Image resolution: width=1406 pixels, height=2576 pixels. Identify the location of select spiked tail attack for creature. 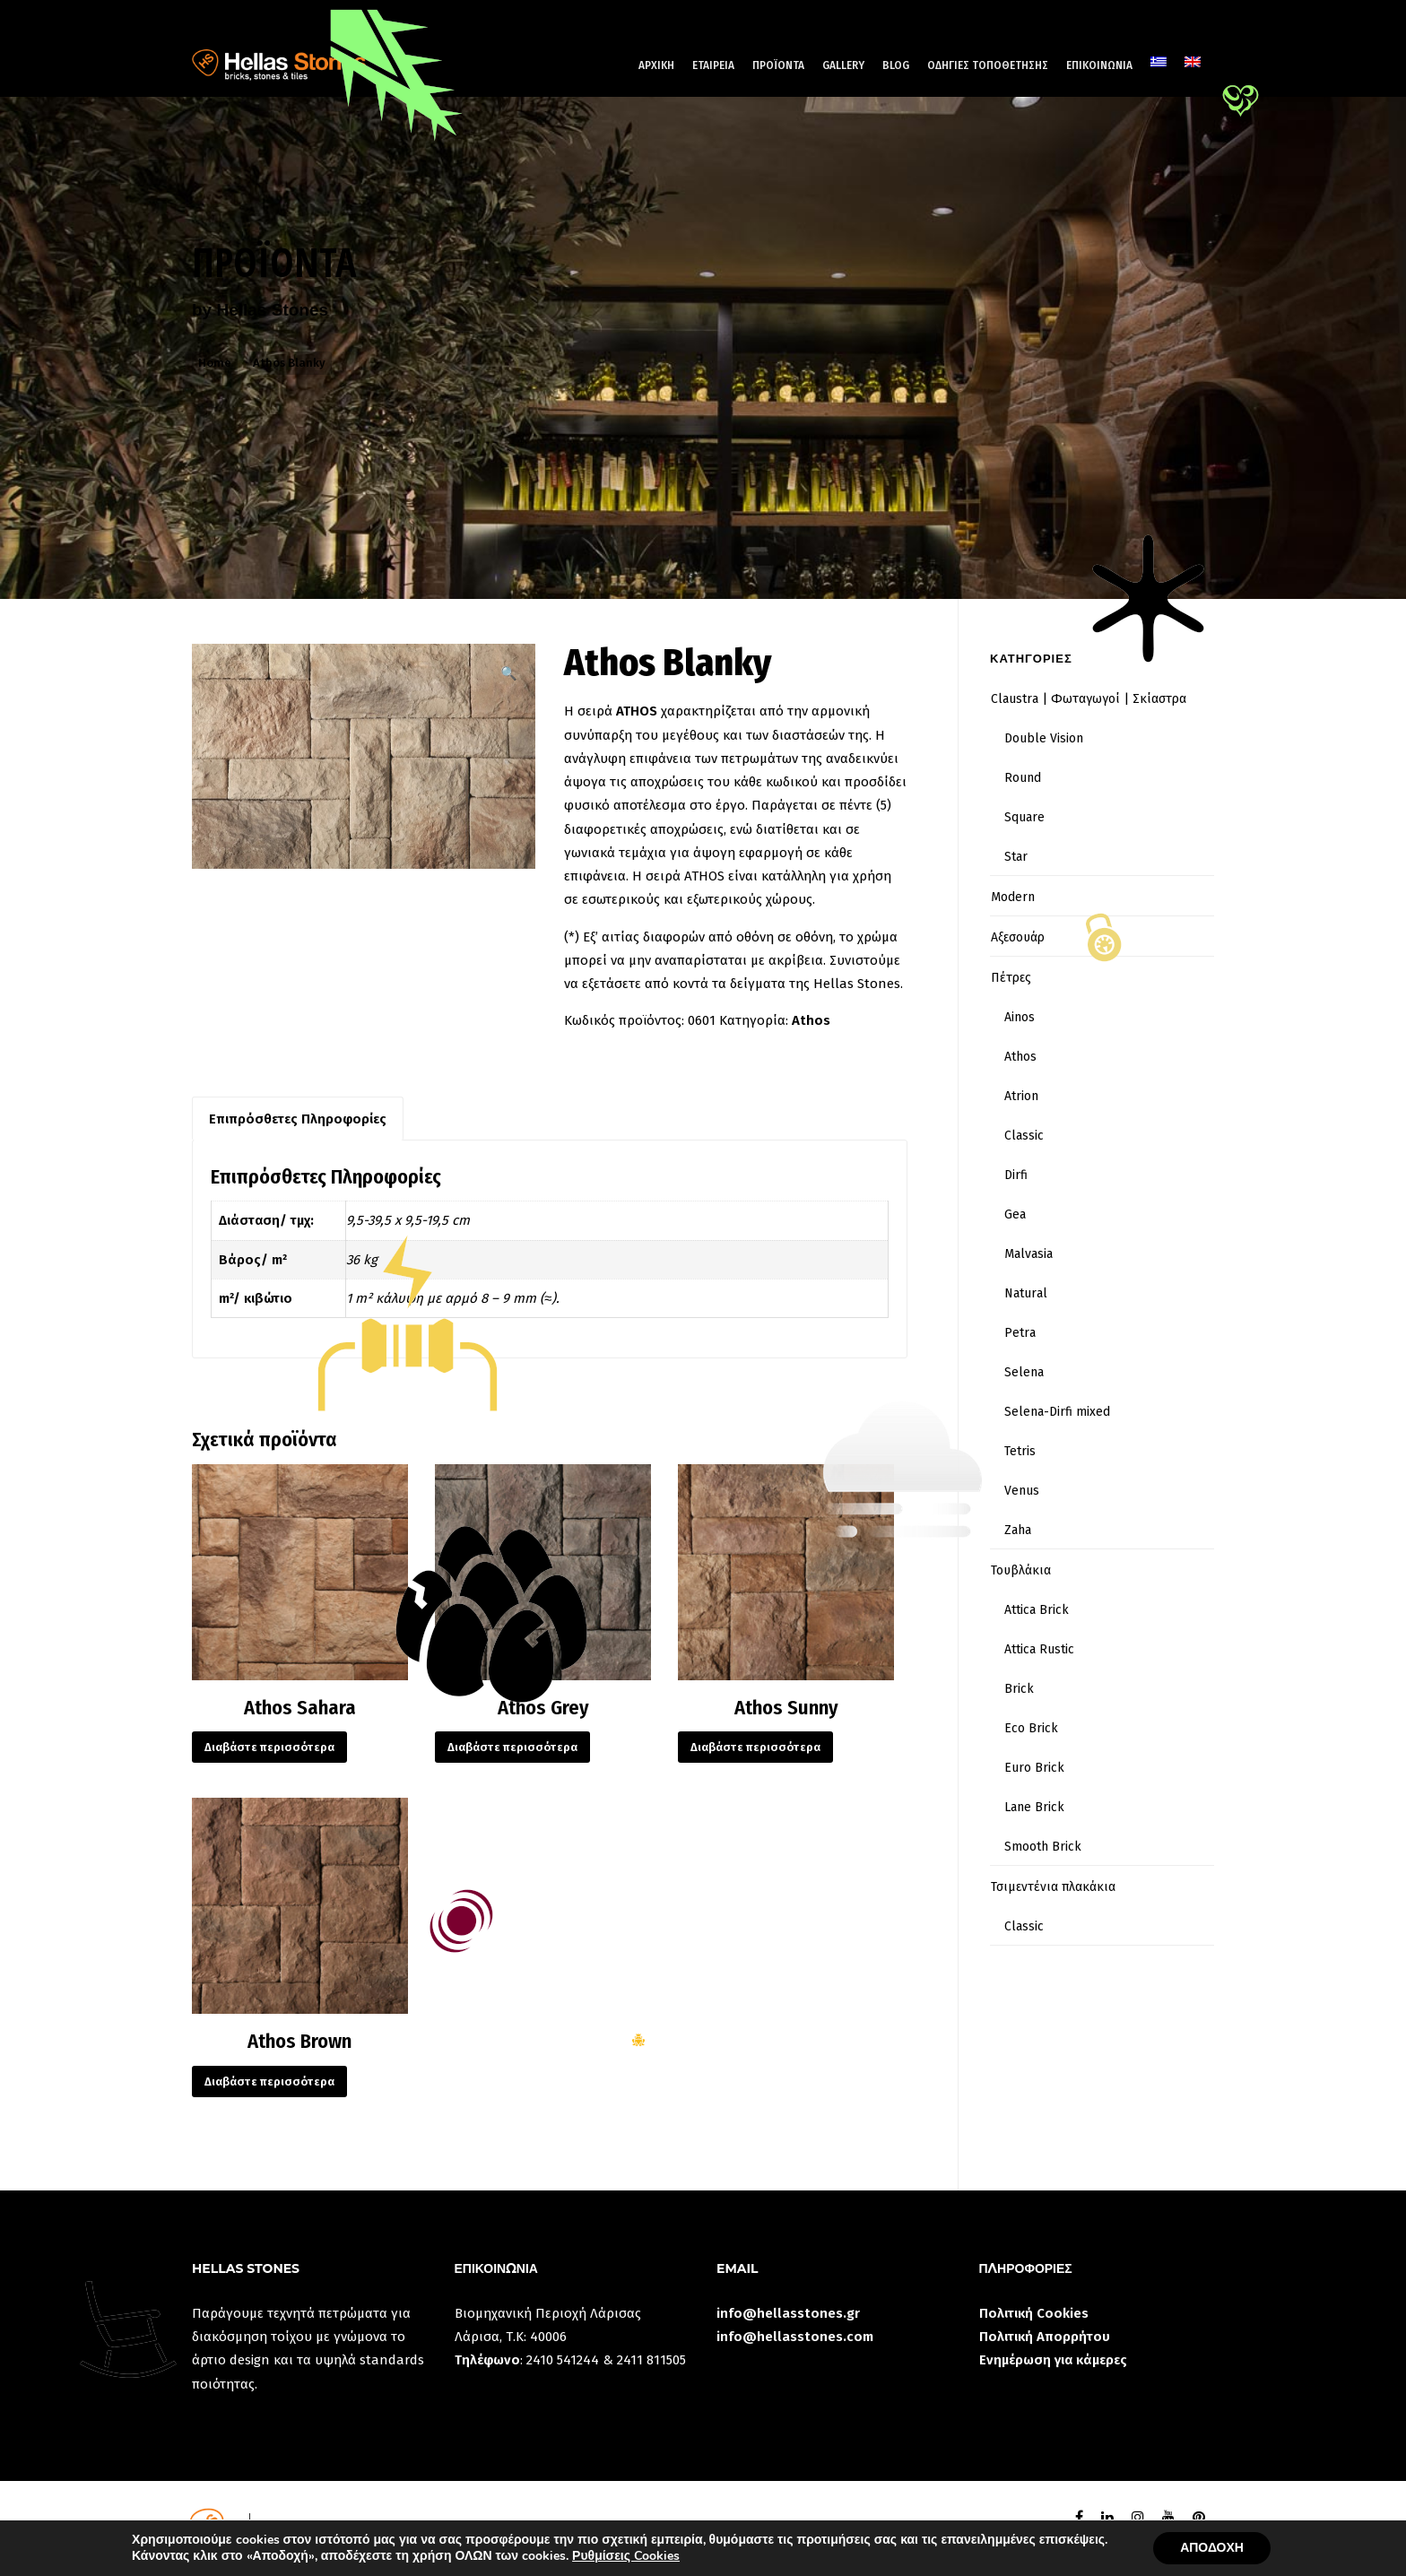
(395, 74).